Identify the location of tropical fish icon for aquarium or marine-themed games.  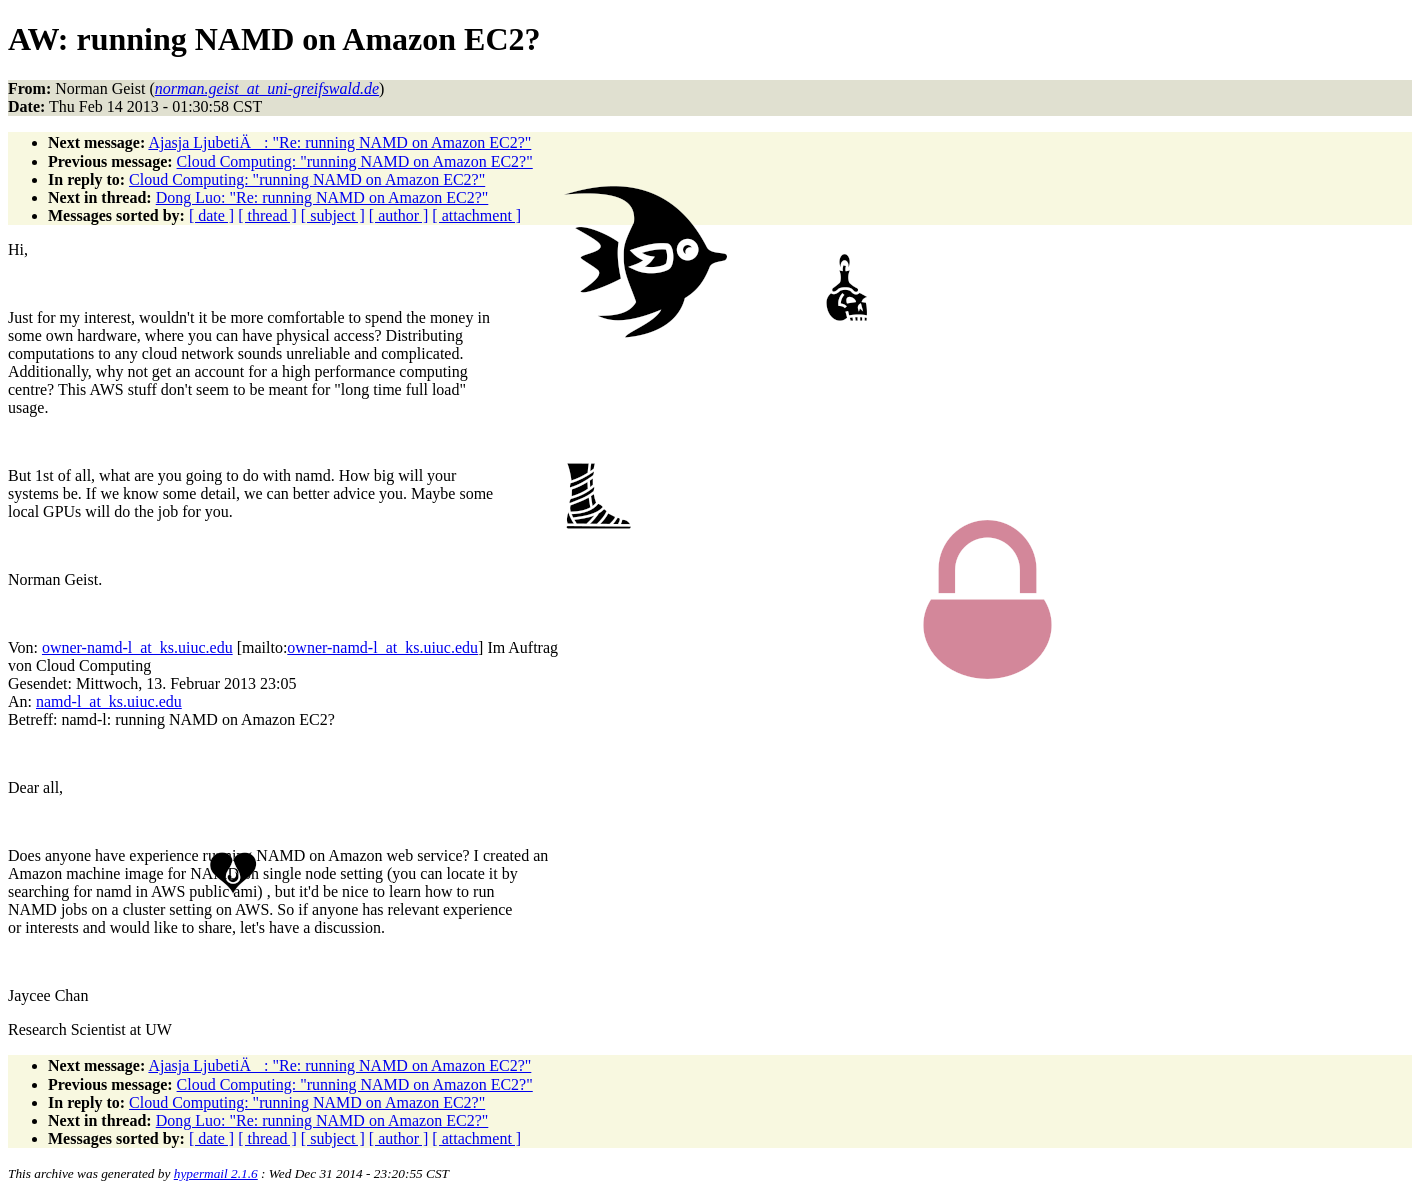
(645, 256).